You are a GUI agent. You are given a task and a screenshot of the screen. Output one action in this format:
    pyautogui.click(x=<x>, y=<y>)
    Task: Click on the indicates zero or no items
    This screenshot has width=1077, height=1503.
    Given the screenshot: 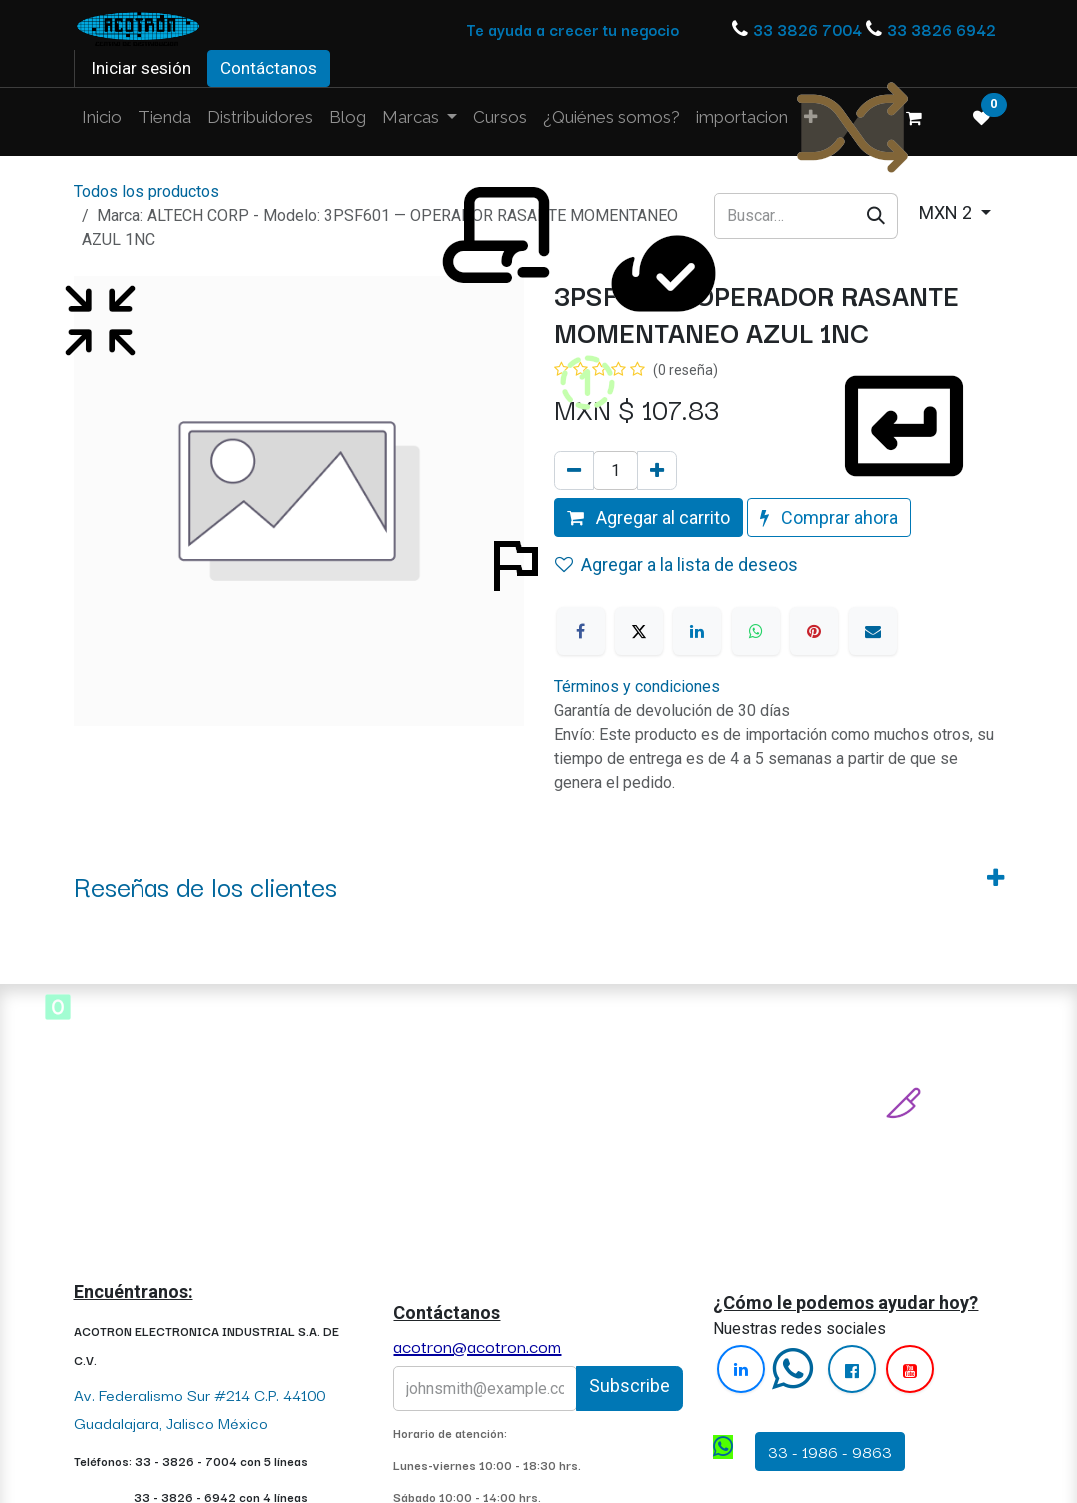 What is the action you would take?
    pyautogui.click(x=58, y=1007)
    